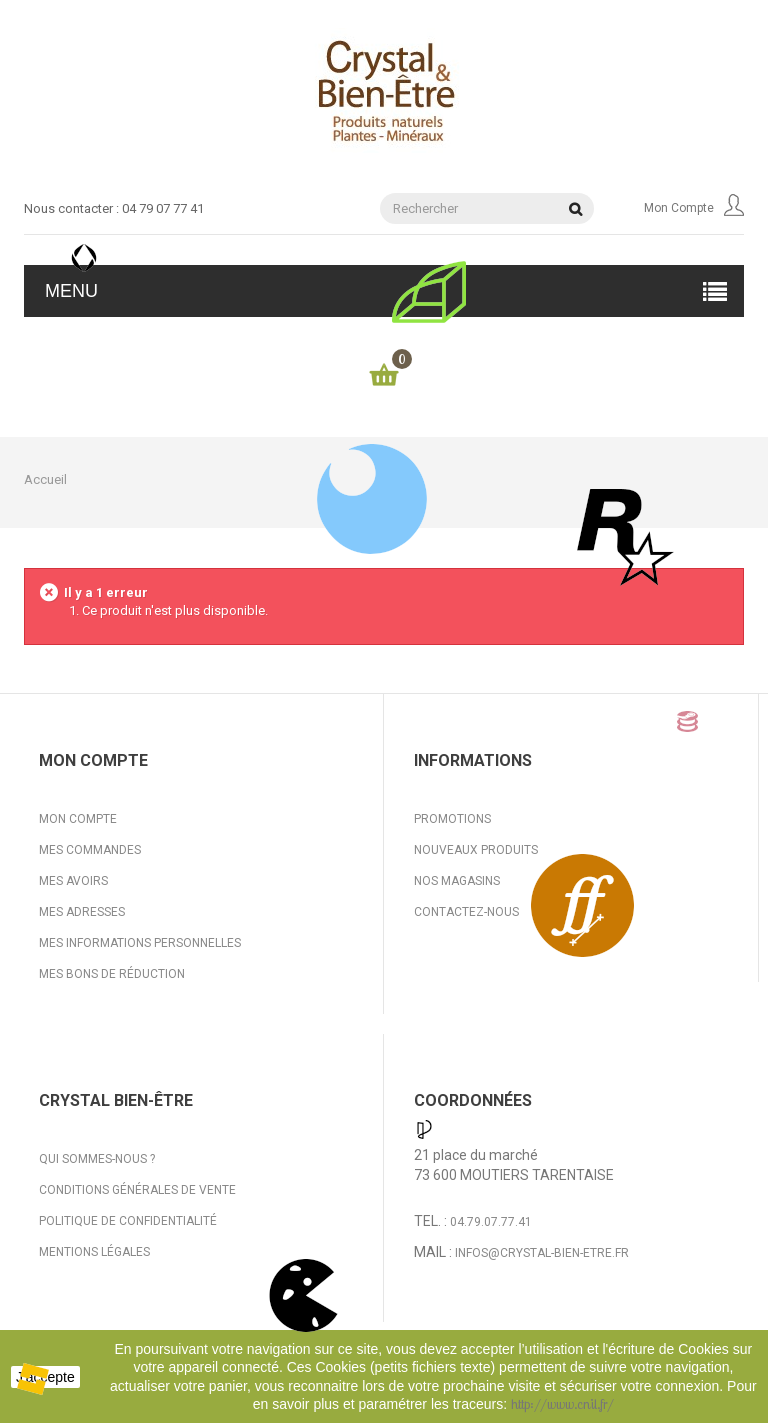  I want to click on open Roblox Studio, so click(33, 1379).